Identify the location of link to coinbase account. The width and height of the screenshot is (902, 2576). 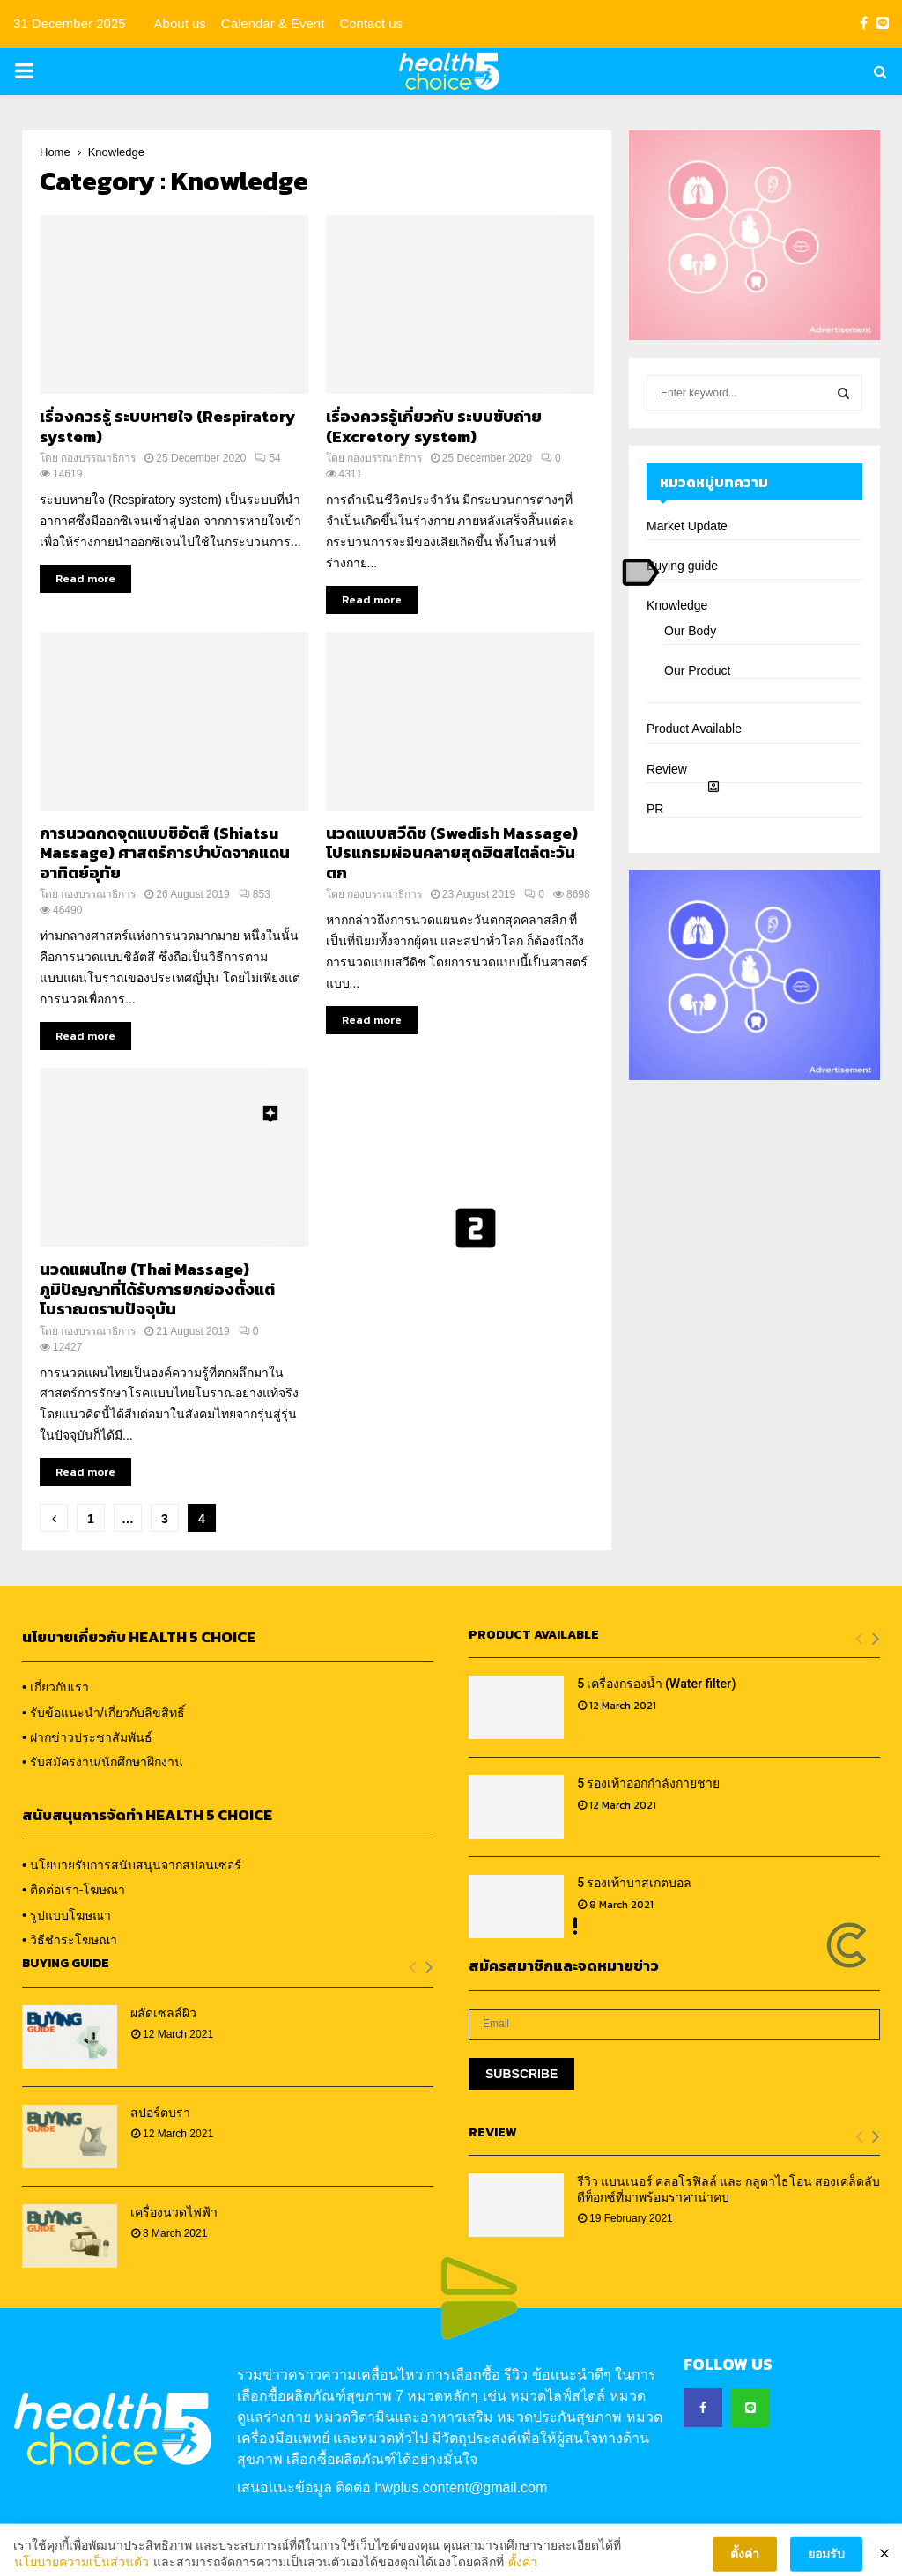
(847, 1945).